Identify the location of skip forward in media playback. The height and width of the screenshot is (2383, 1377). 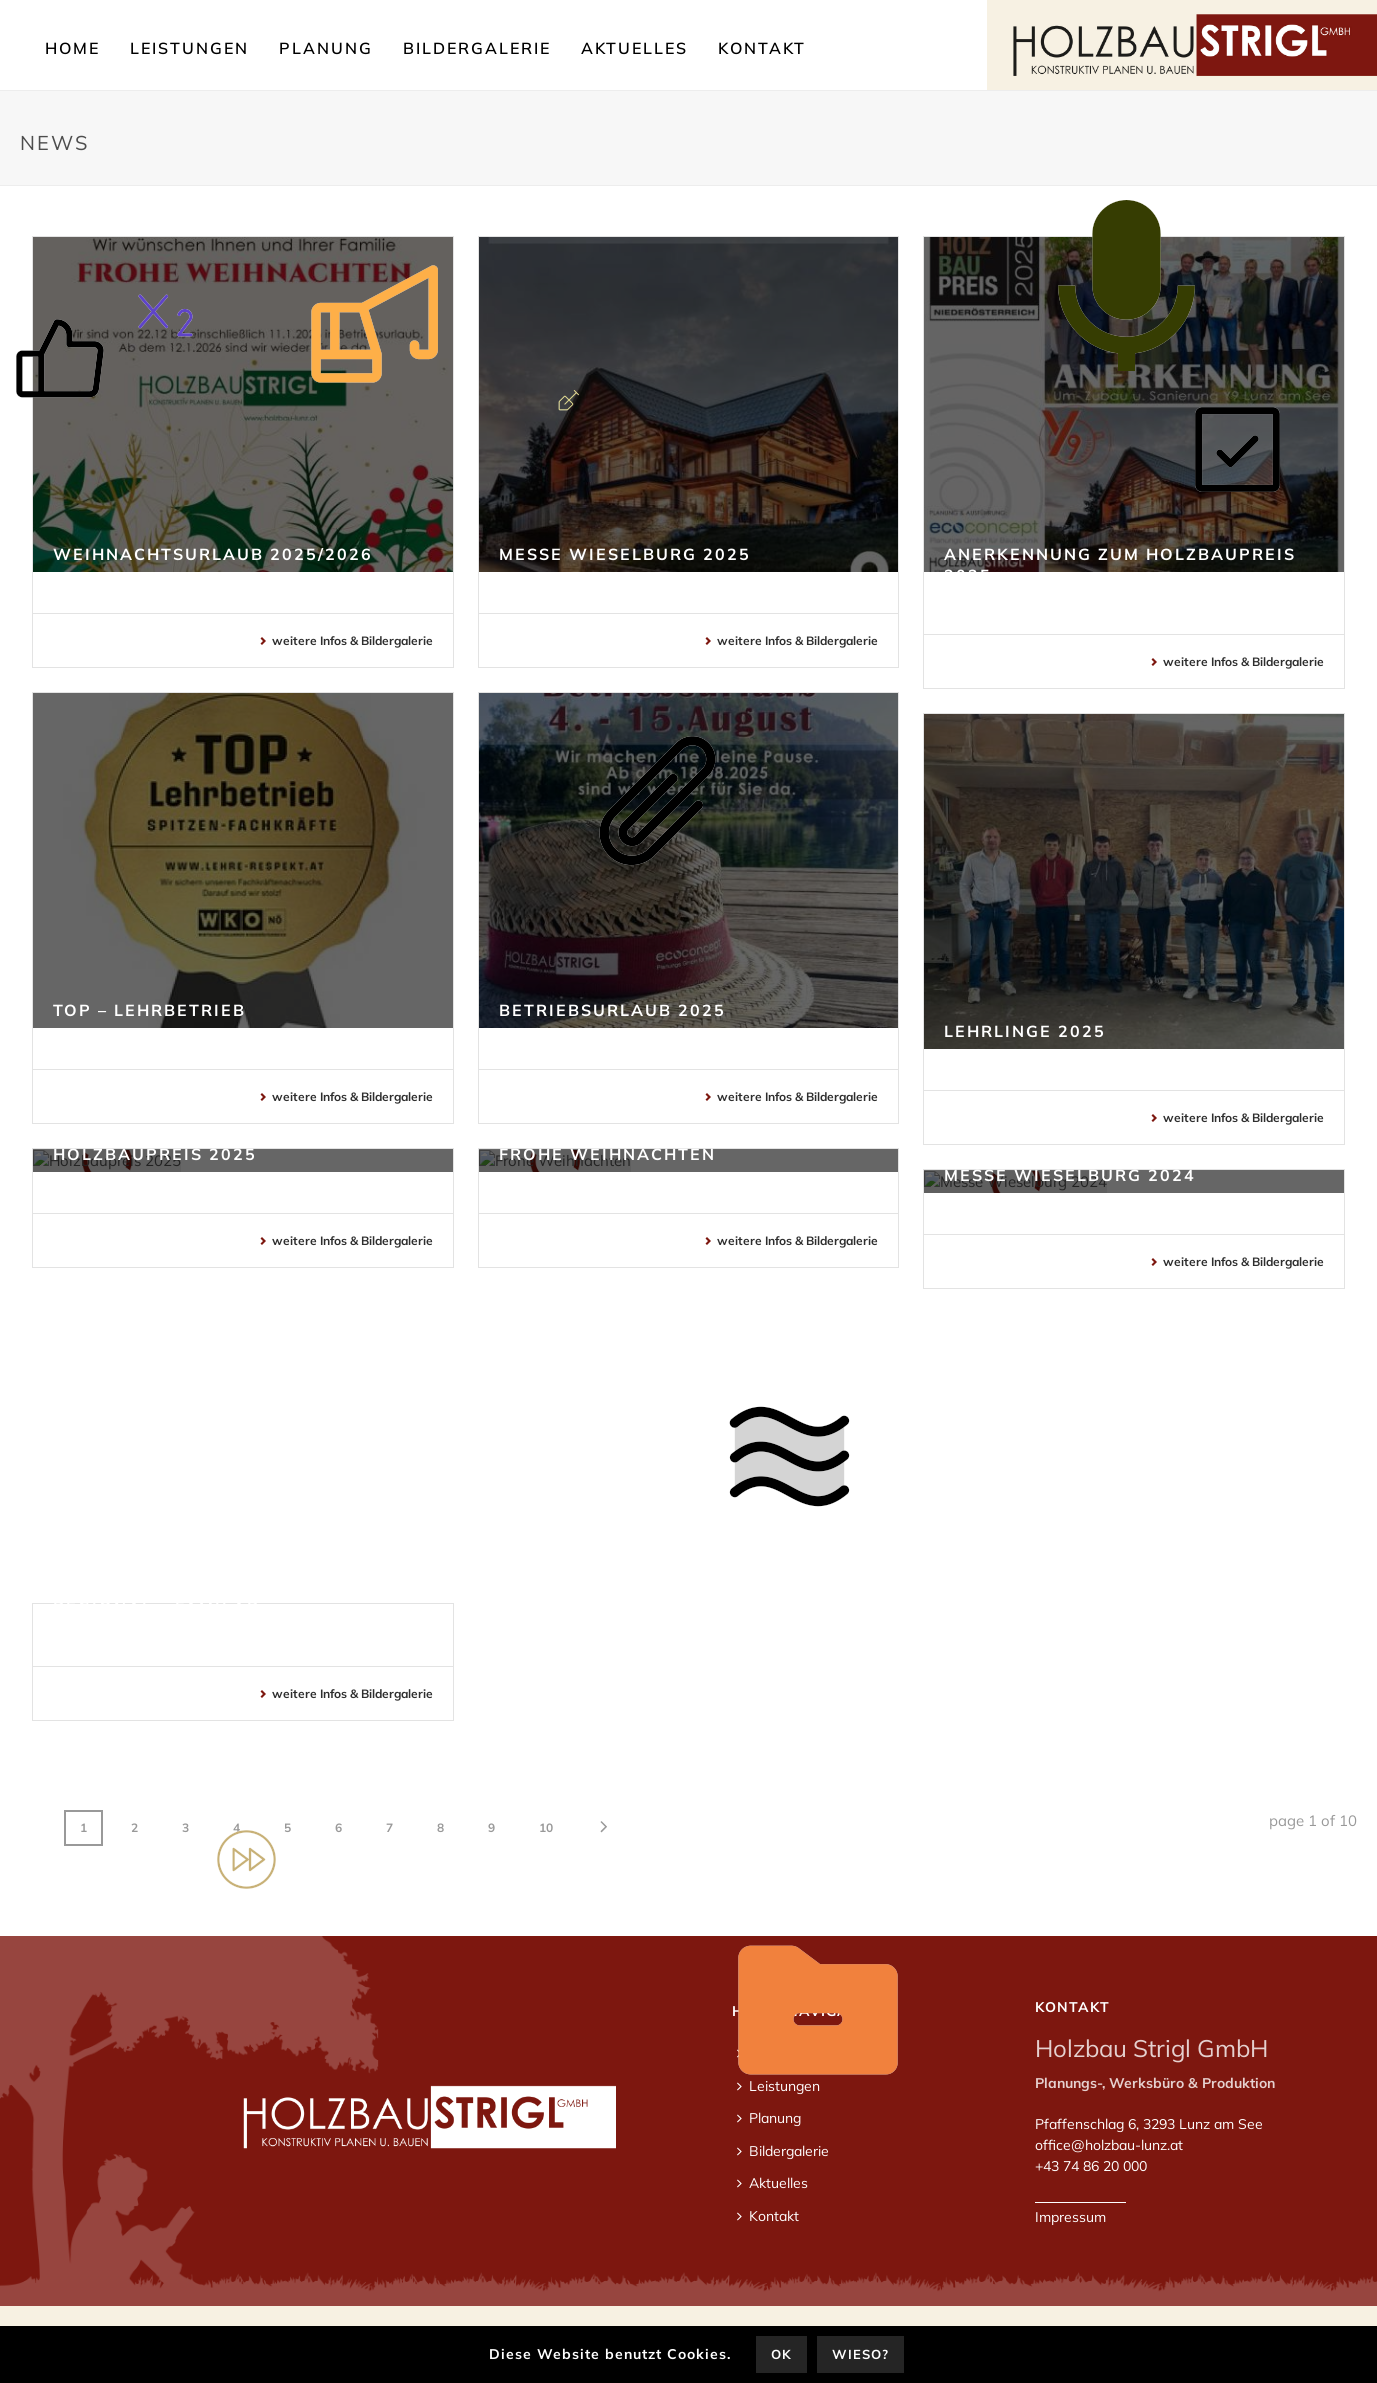
(246, 1859).